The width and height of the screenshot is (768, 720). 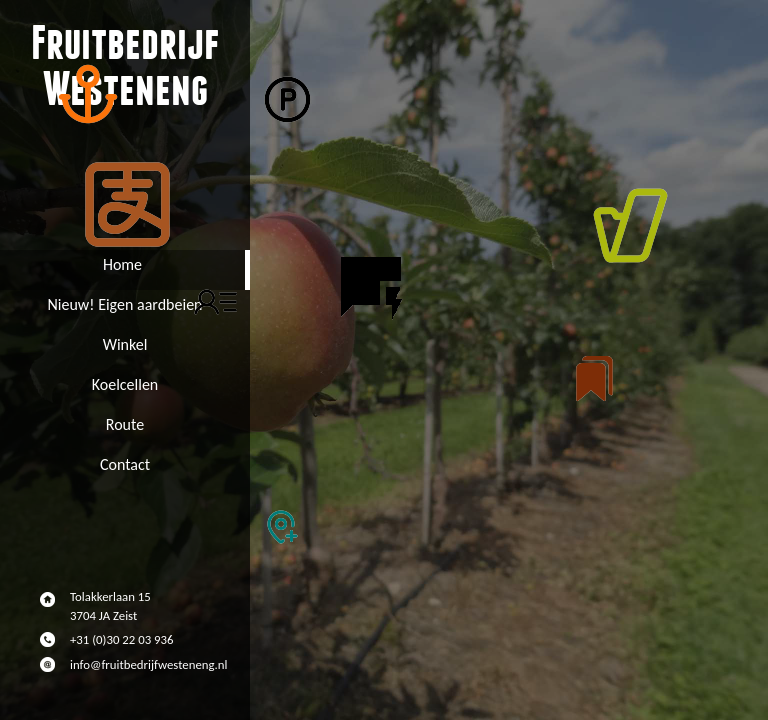 What do you see at coordinates (88, 94) in the screenshot?
I see `anchor element to a fixed position` at bounding box center [88, 94].